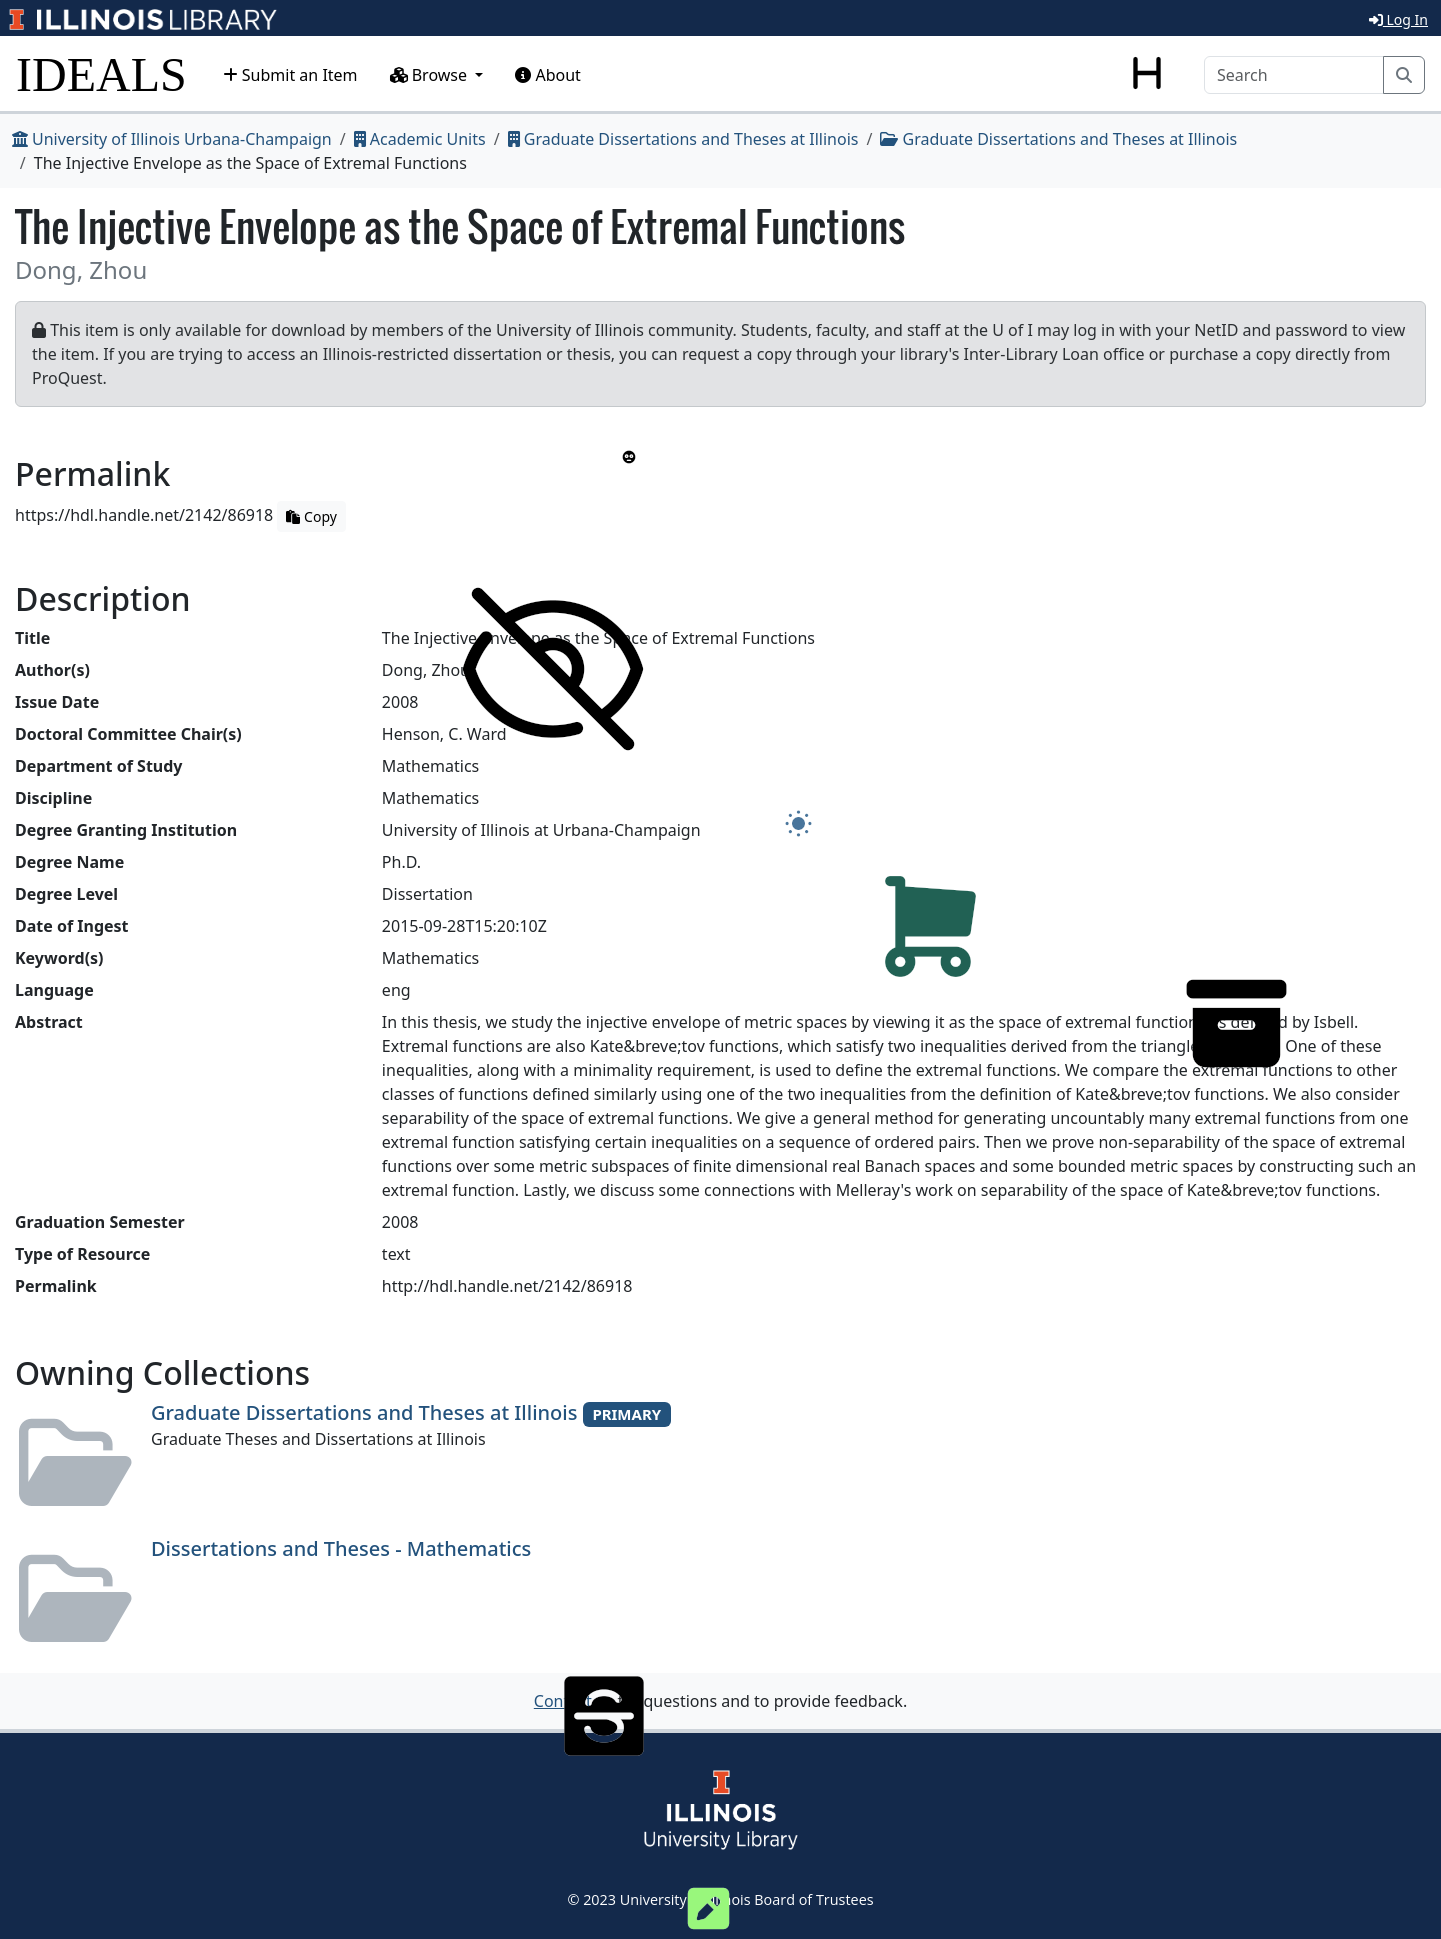 This screenshot has height=1939, width=1441. Describe the element at coordinates (708, 1908) in the screenshot. I see `edit or modify content` at that location.